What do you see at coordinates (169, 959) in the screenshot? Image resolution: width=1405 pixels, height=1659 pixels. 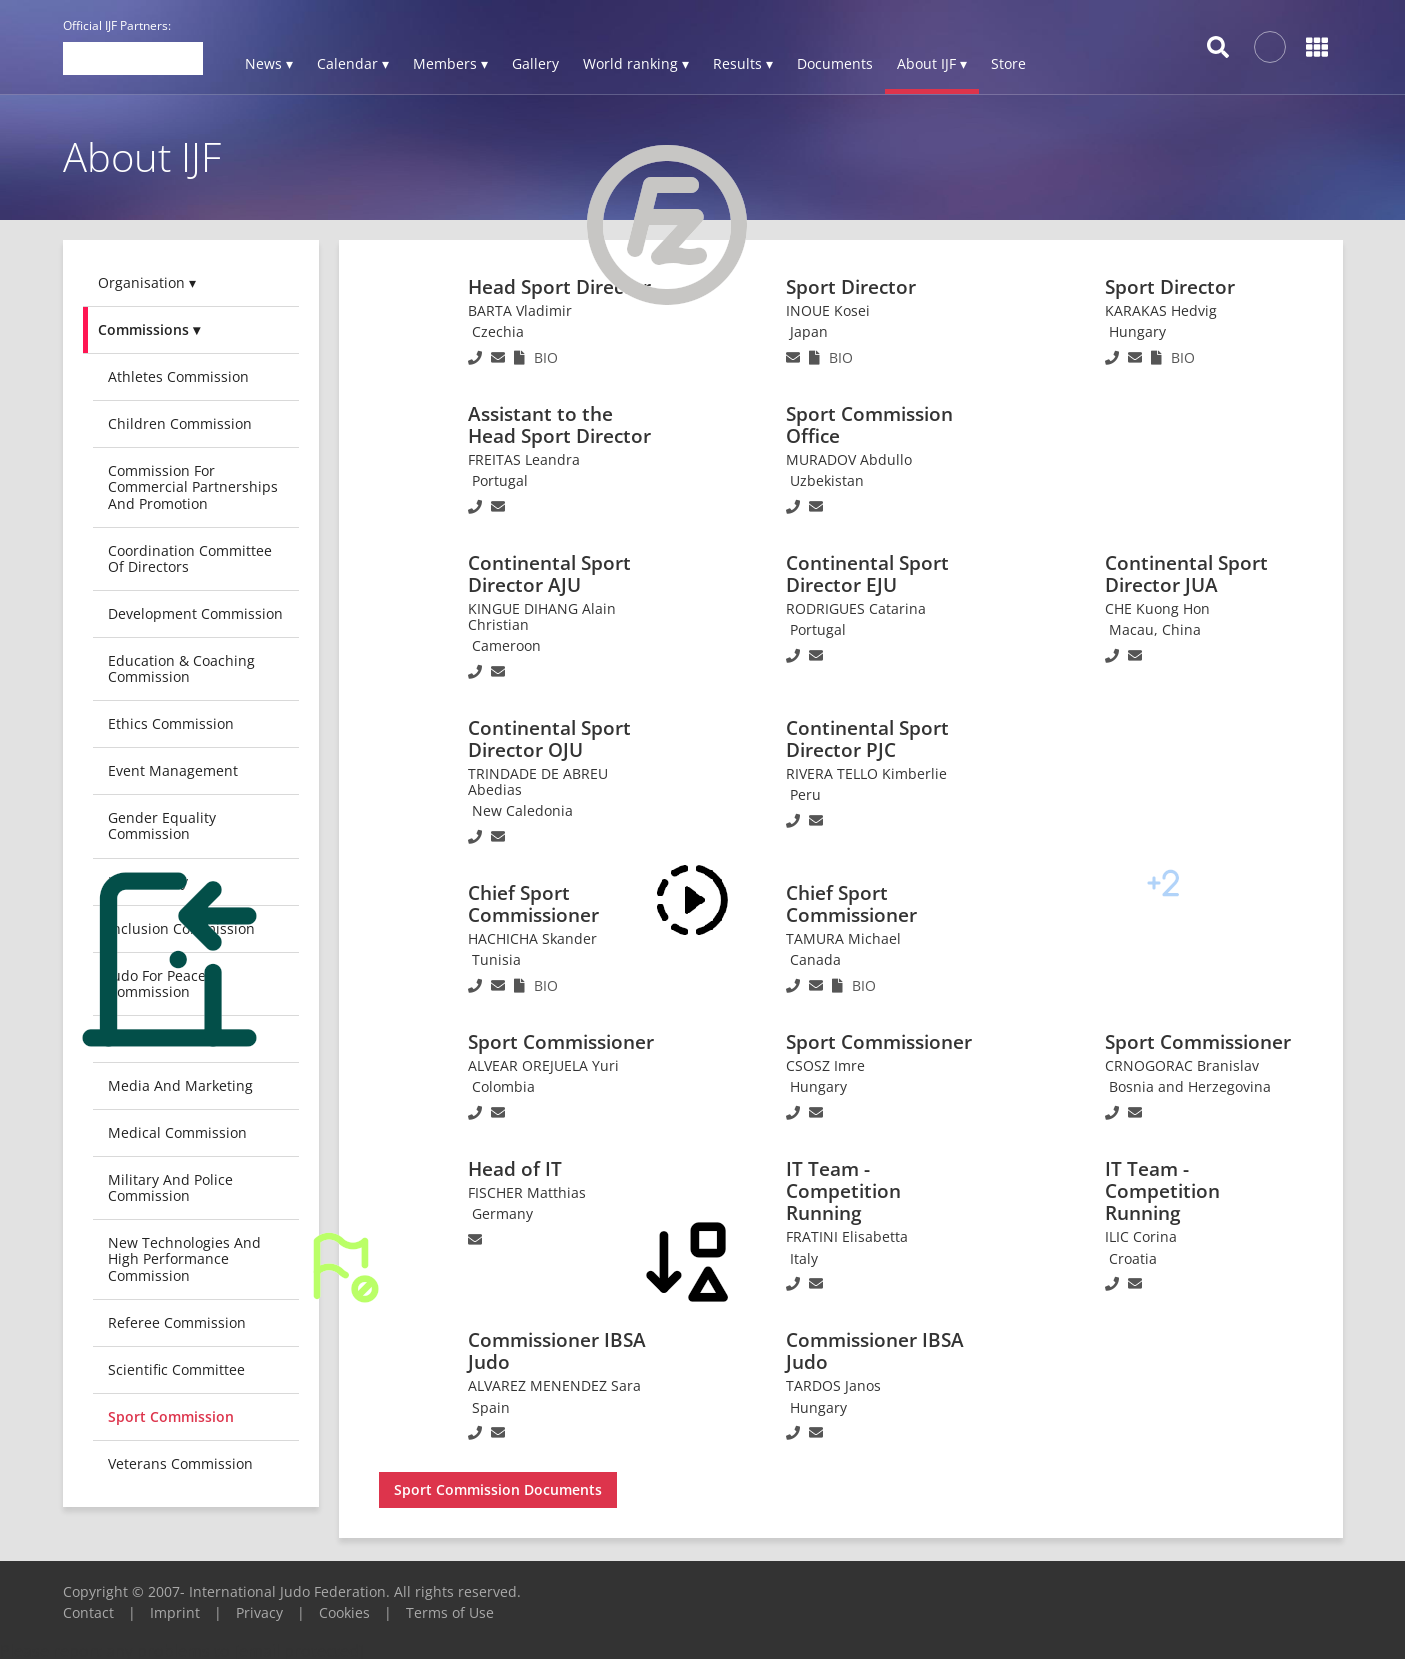 I see `log in or sign in to your account` at bounding box center [169, 959].